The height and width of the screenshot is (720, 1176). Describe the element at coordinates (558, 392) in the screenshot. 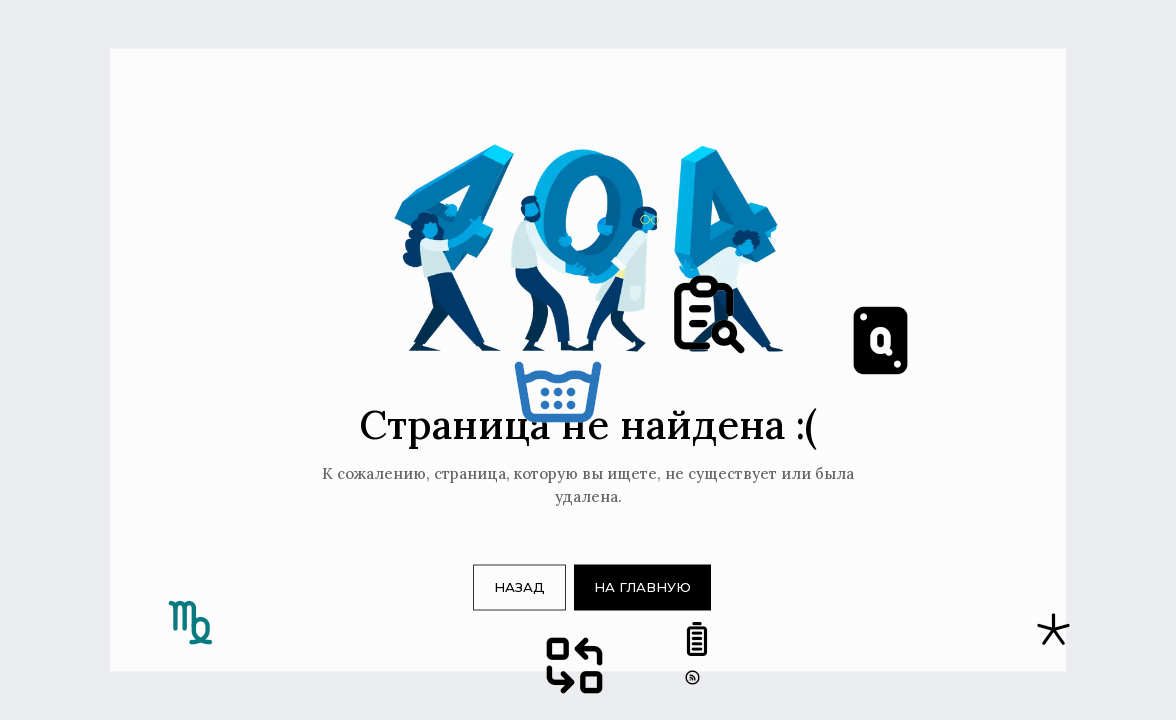

I see `wash at high temperature (6 dots) laundry care symbol` at that location.